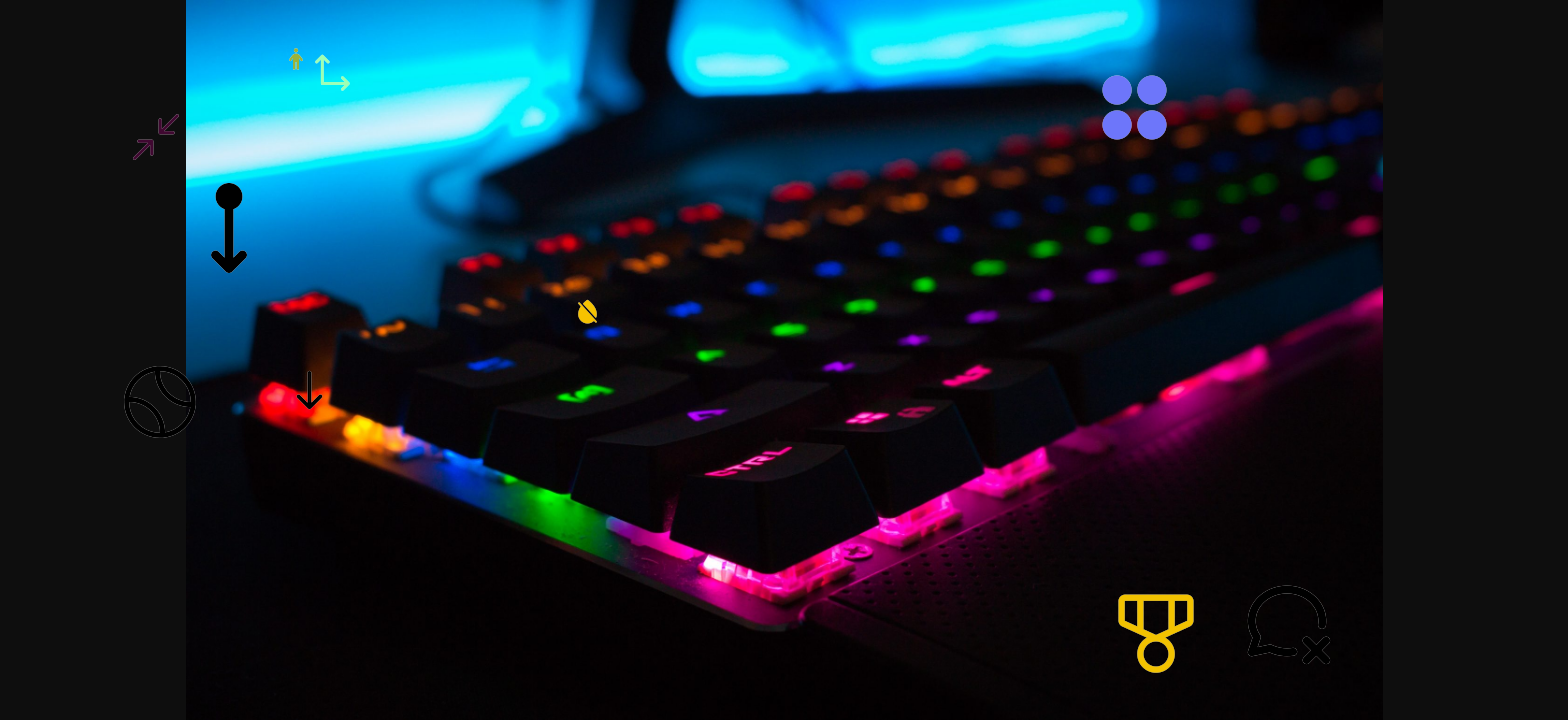 The image size is (1568, 720). I want to click on access tennis or racquet sports features, so click(160, 402).